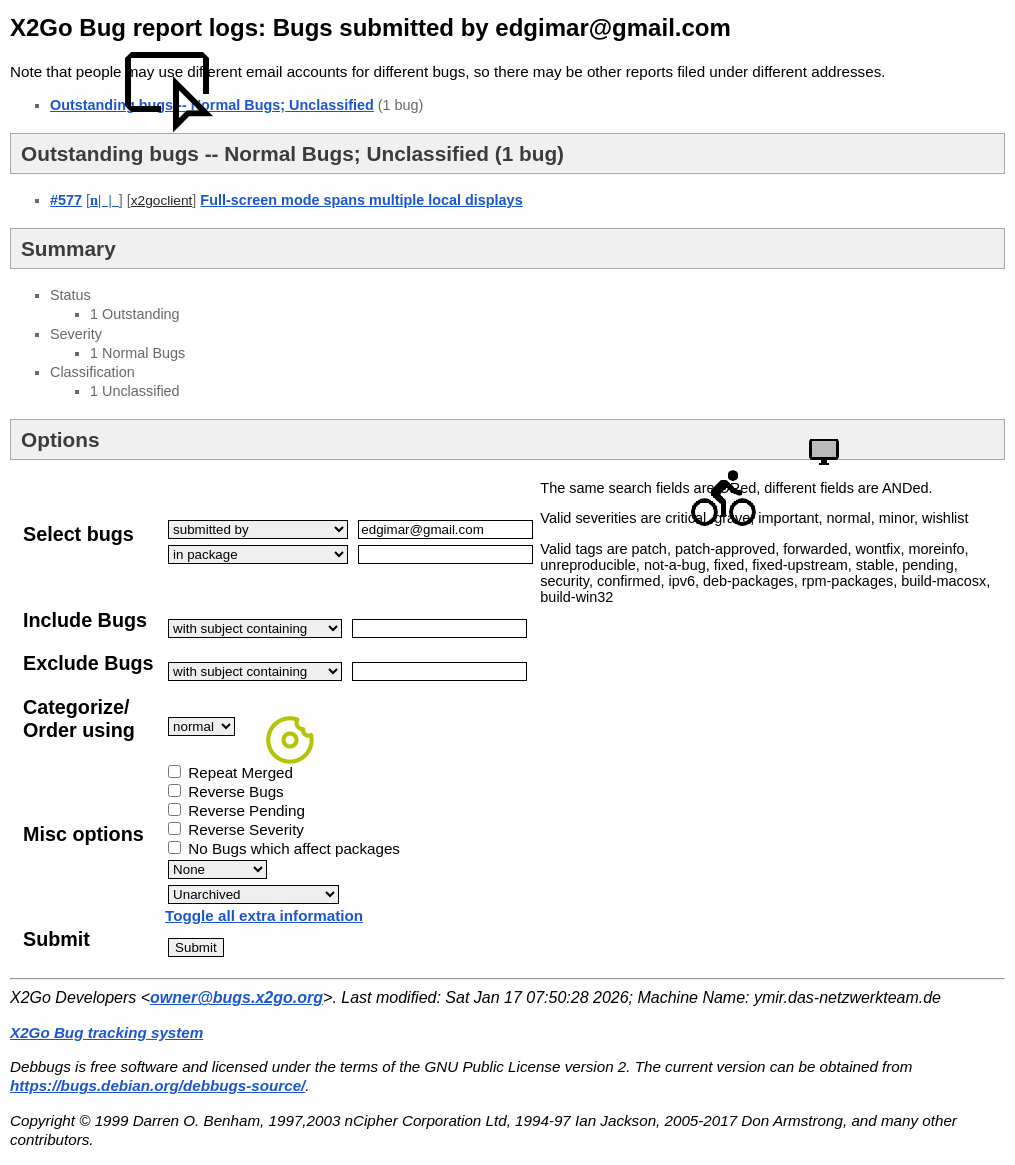 The image size is (1015, 1165). I want to click on inspect element on page, so click(167, 88).